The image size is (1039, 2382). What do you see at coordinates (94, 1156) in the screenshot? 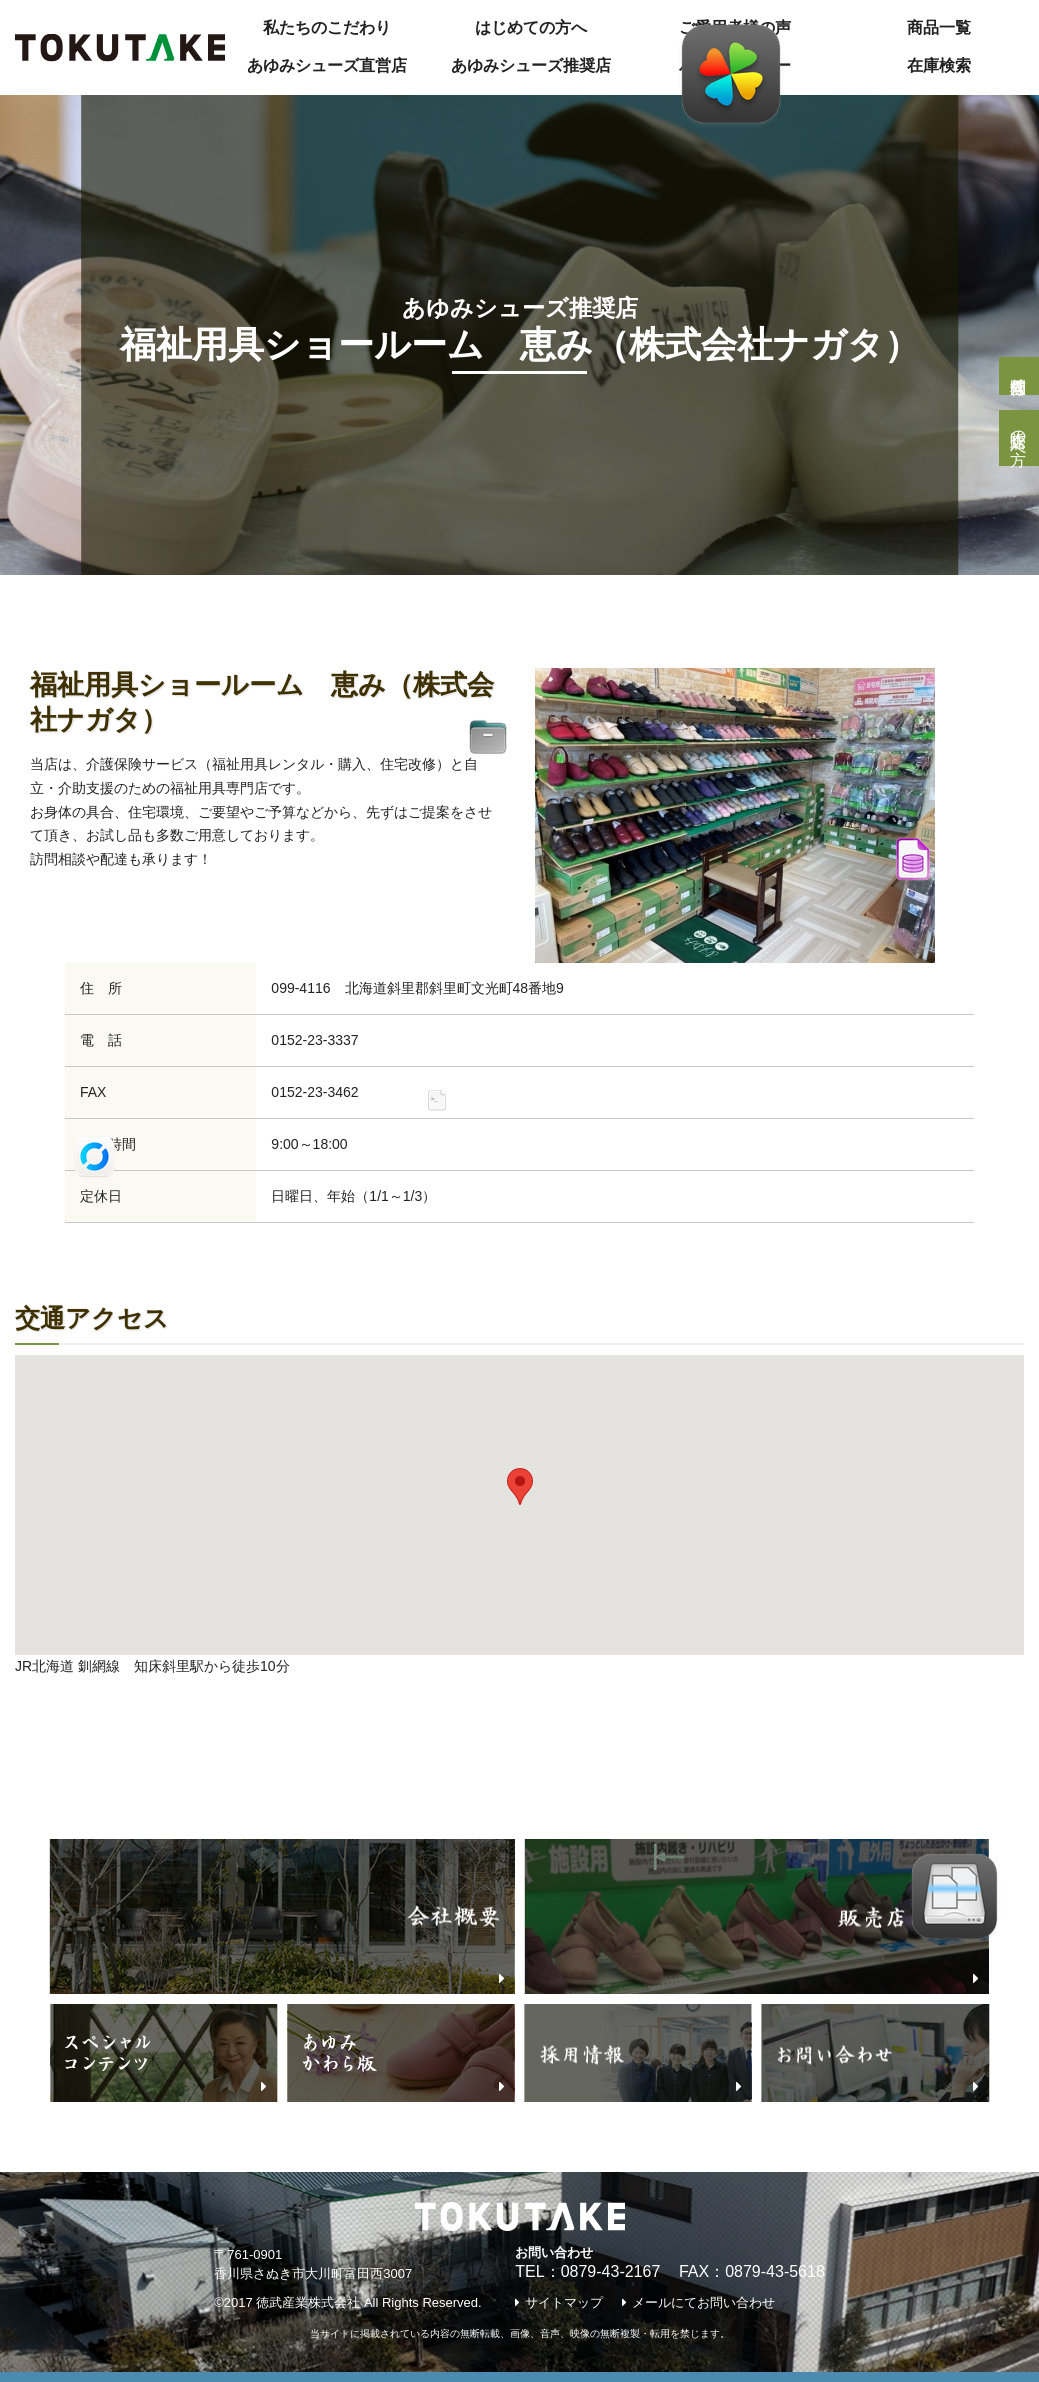
I see `open rustdesk remote desktop application` at bounding box center [94, 1156].